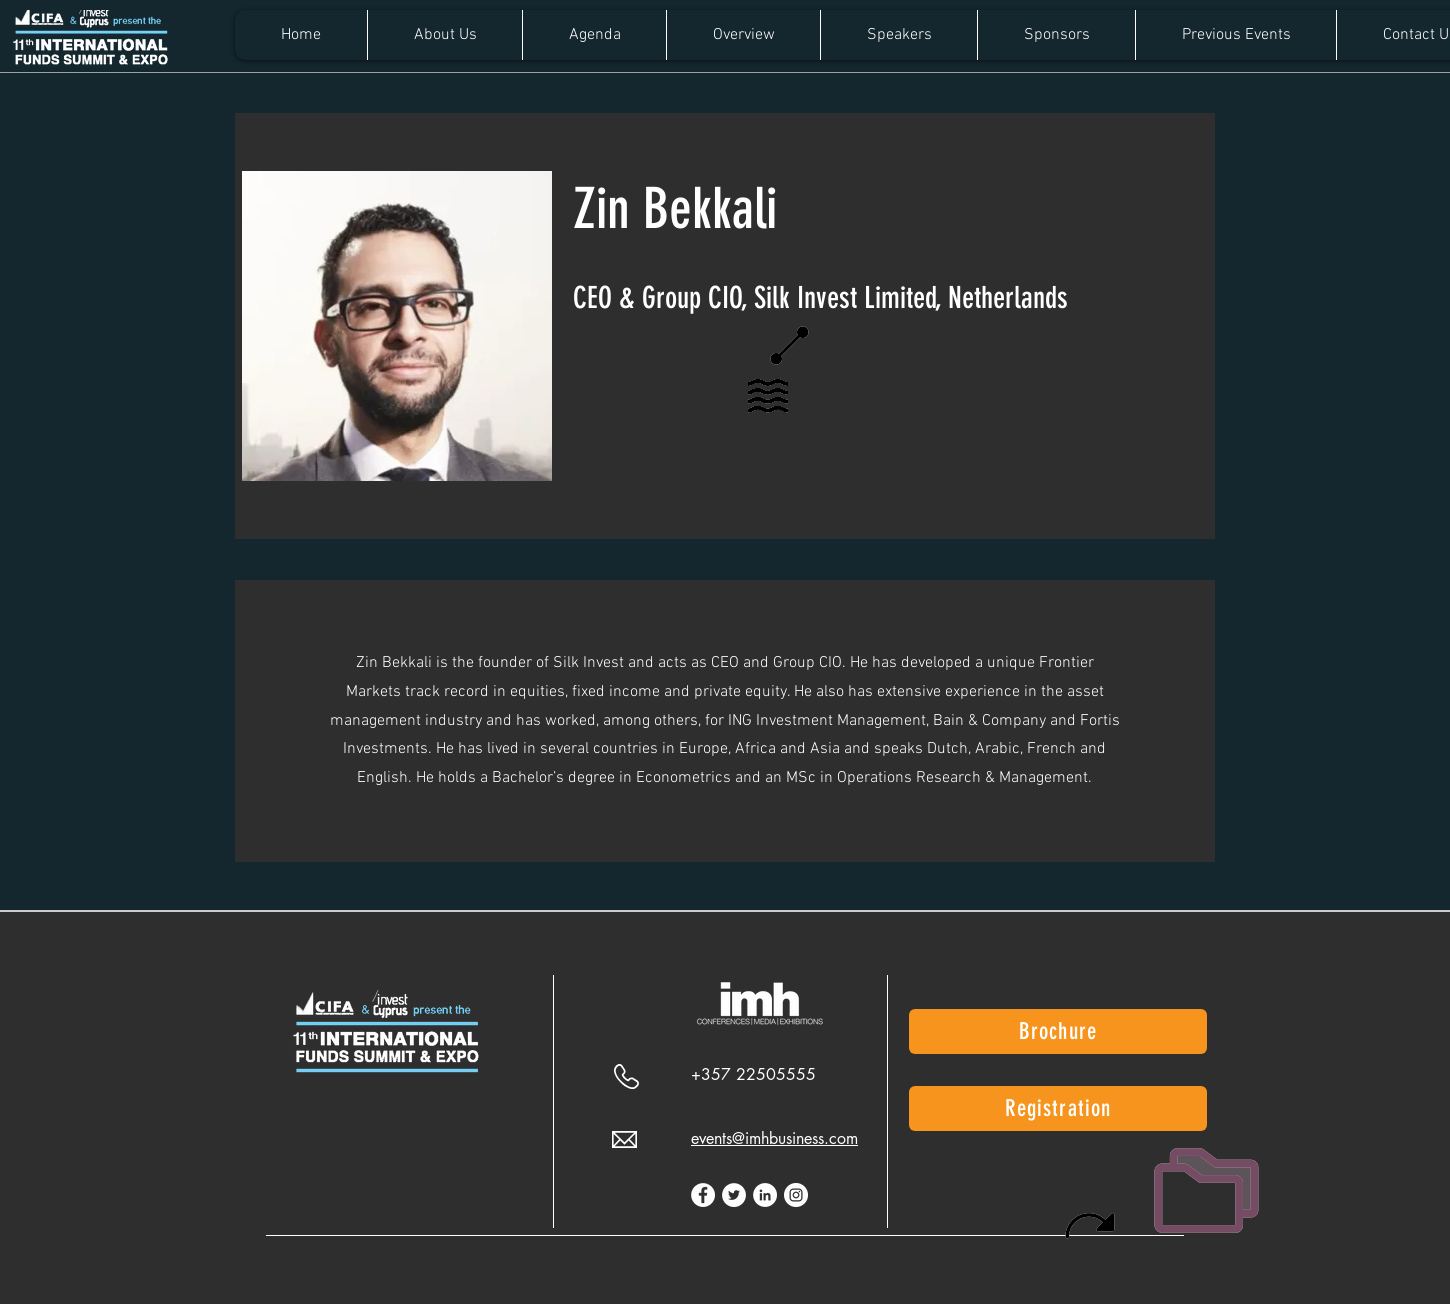  What do you see at coordinates (768, 396) in the screenshot?
I see `indicates water-related content or features` at bounding box center [768, 396].